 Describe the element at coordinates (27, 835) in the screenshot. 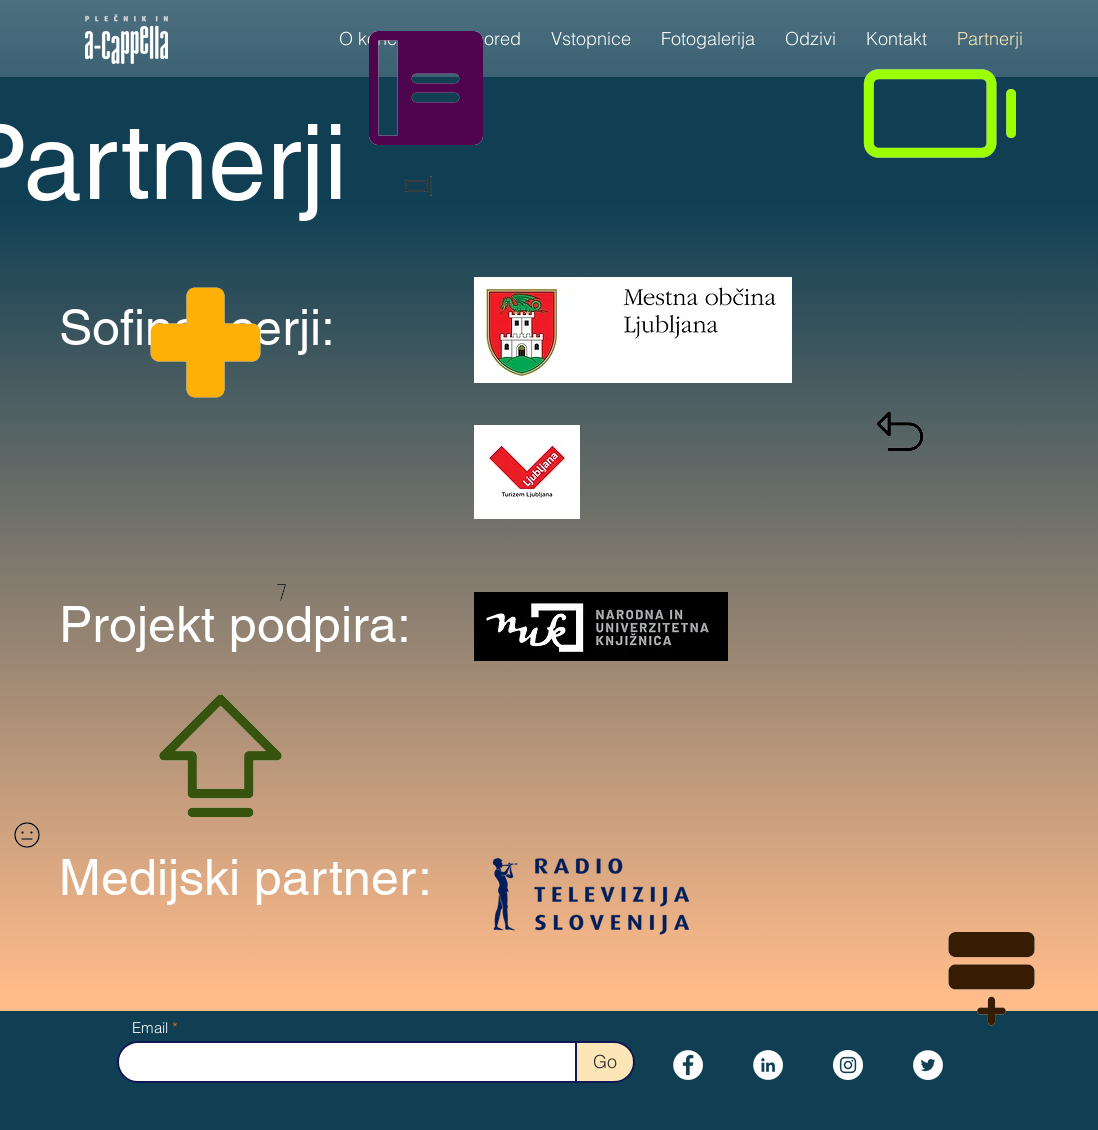

I see `rate experience as neutral or average` at that location.